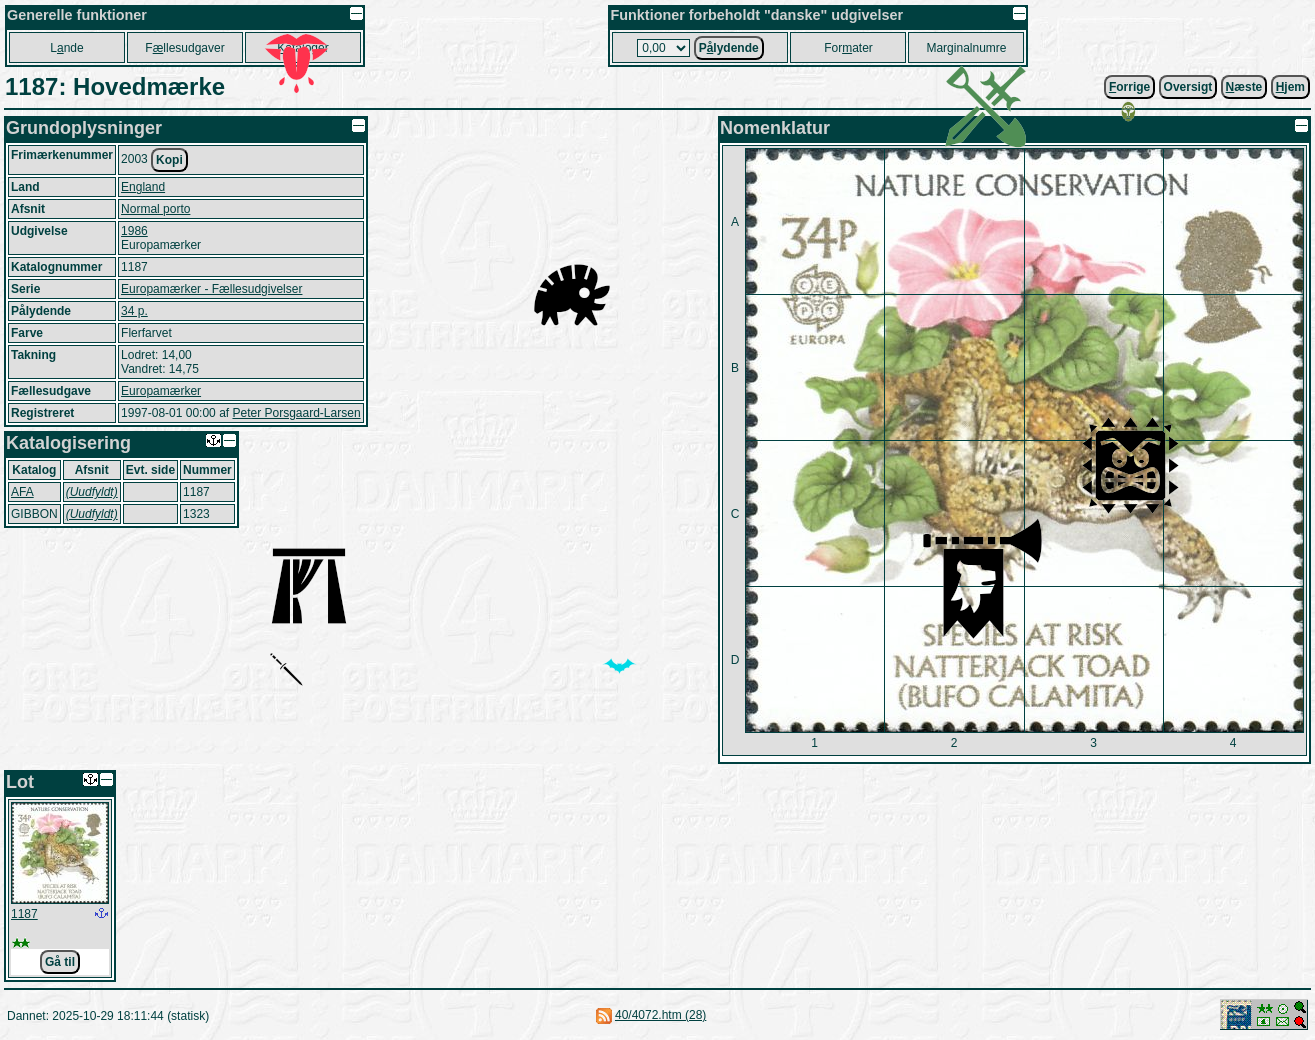 The image size is (1315, 1040). Describe the element at coordinates (572, 295) in the screenshot. I see `select boar faction or clan emblem` at that location.